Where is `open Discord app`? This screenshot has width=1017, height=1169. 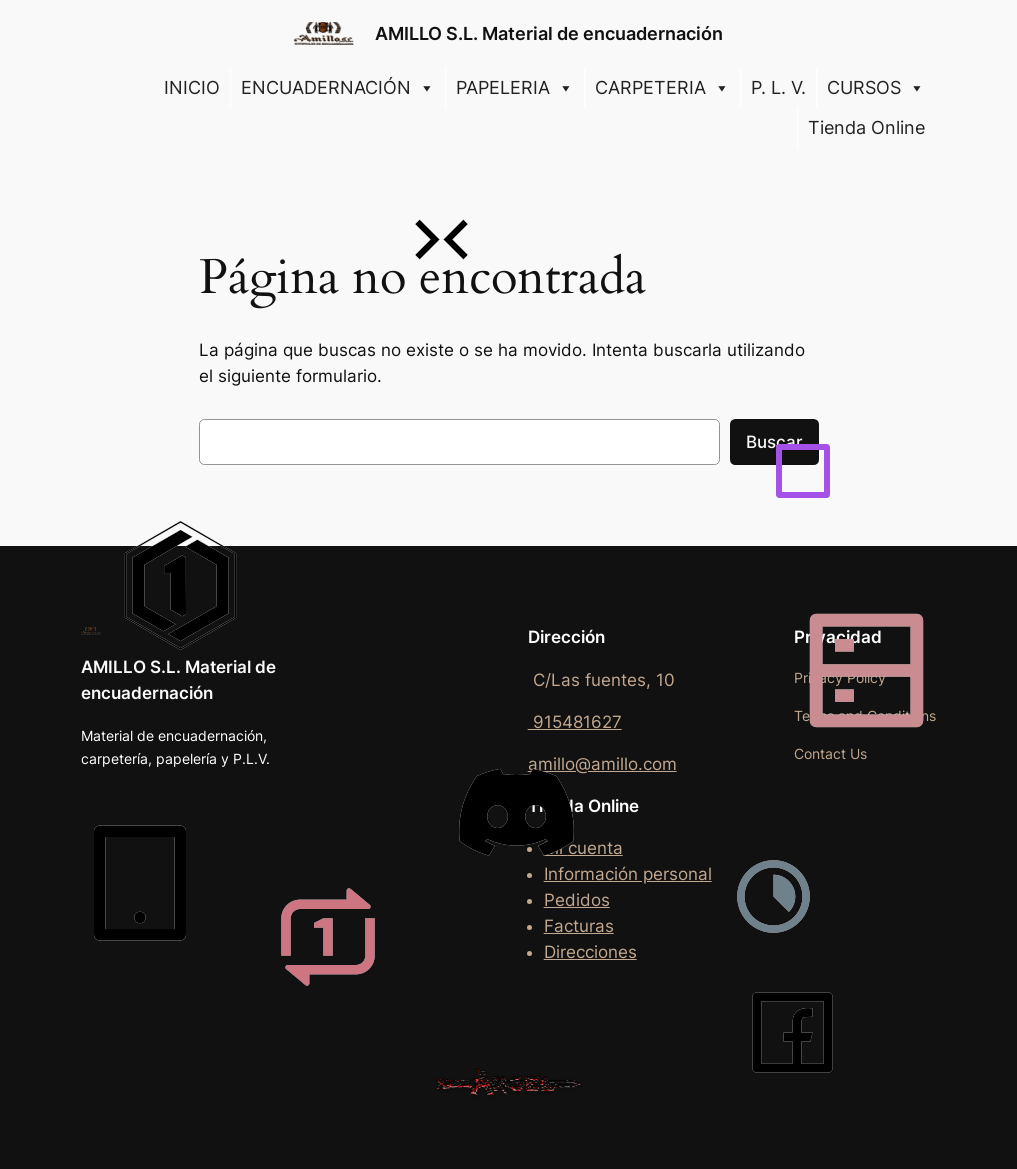
open Discord app is located at coordinates (516, 812).